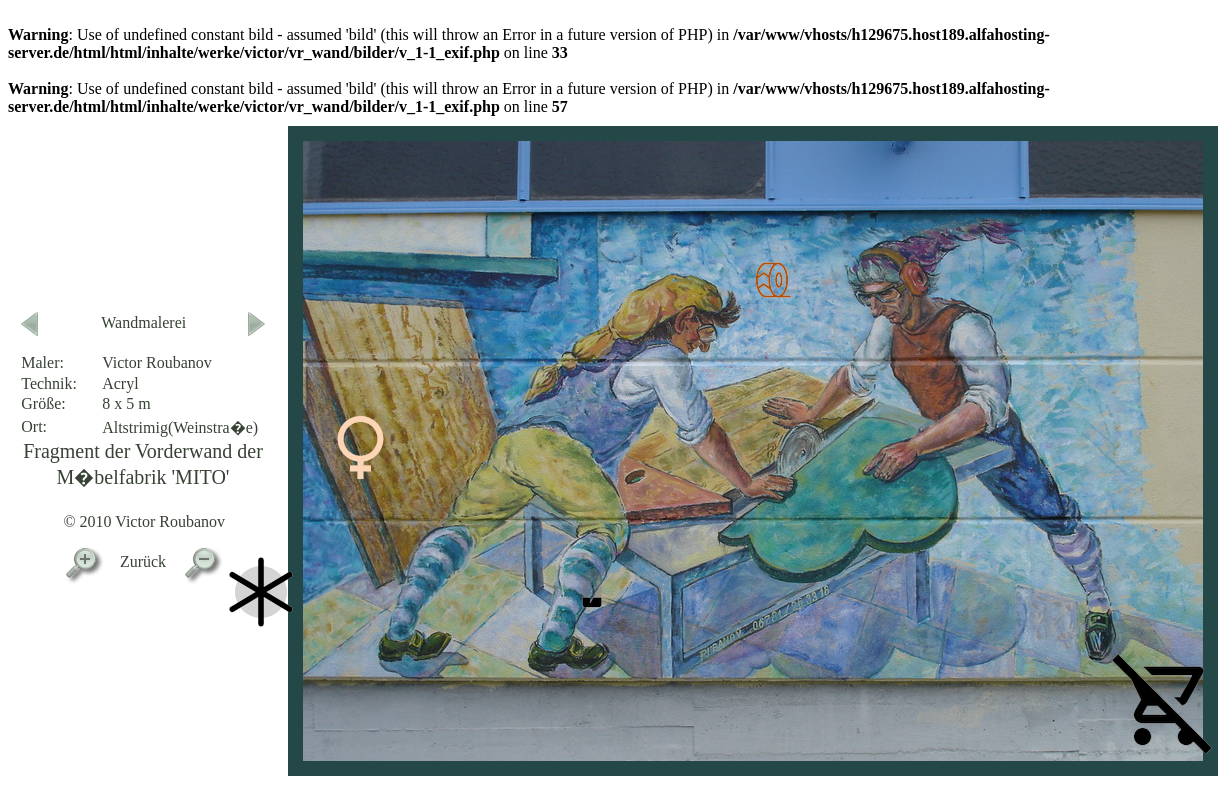 The height and width of the screenshot is (794, 1228). I want to click on indicates battery is charging at 20% capacity, so click(592, 588).